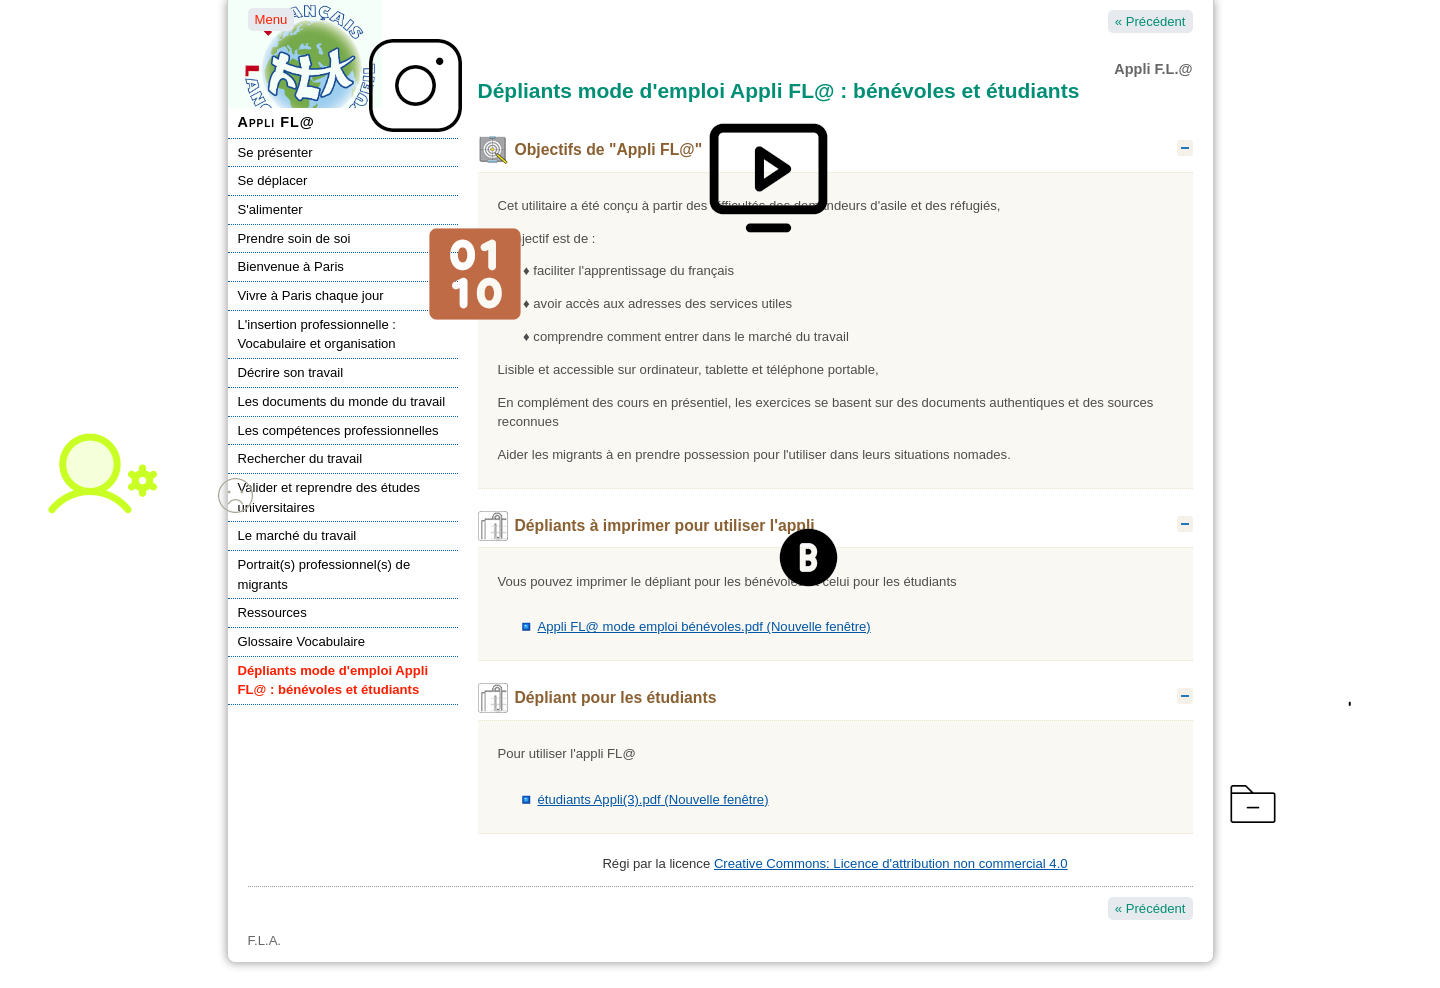 This screenshot has width=1440, height=988. I want to click on indicates no cellular signal available, so click(1373, 685).